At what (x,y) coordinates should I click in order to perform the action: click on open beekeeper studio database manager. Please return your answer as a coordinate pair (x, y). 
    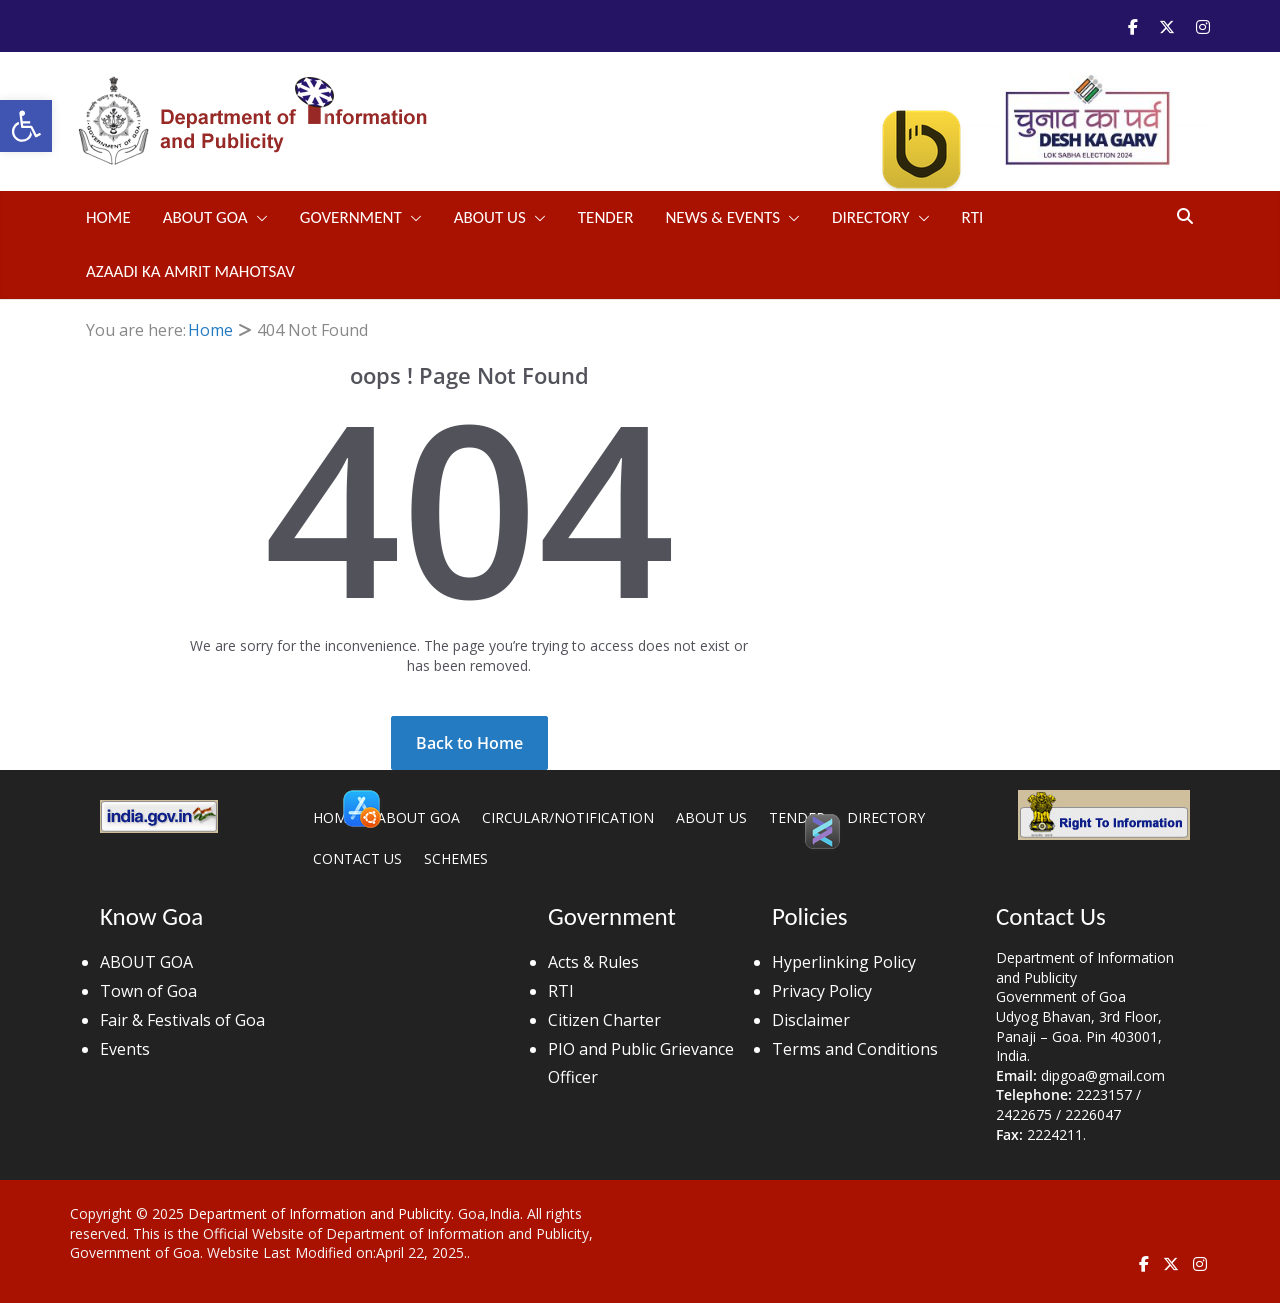
    Looking at the image, I should click on (921, 149).